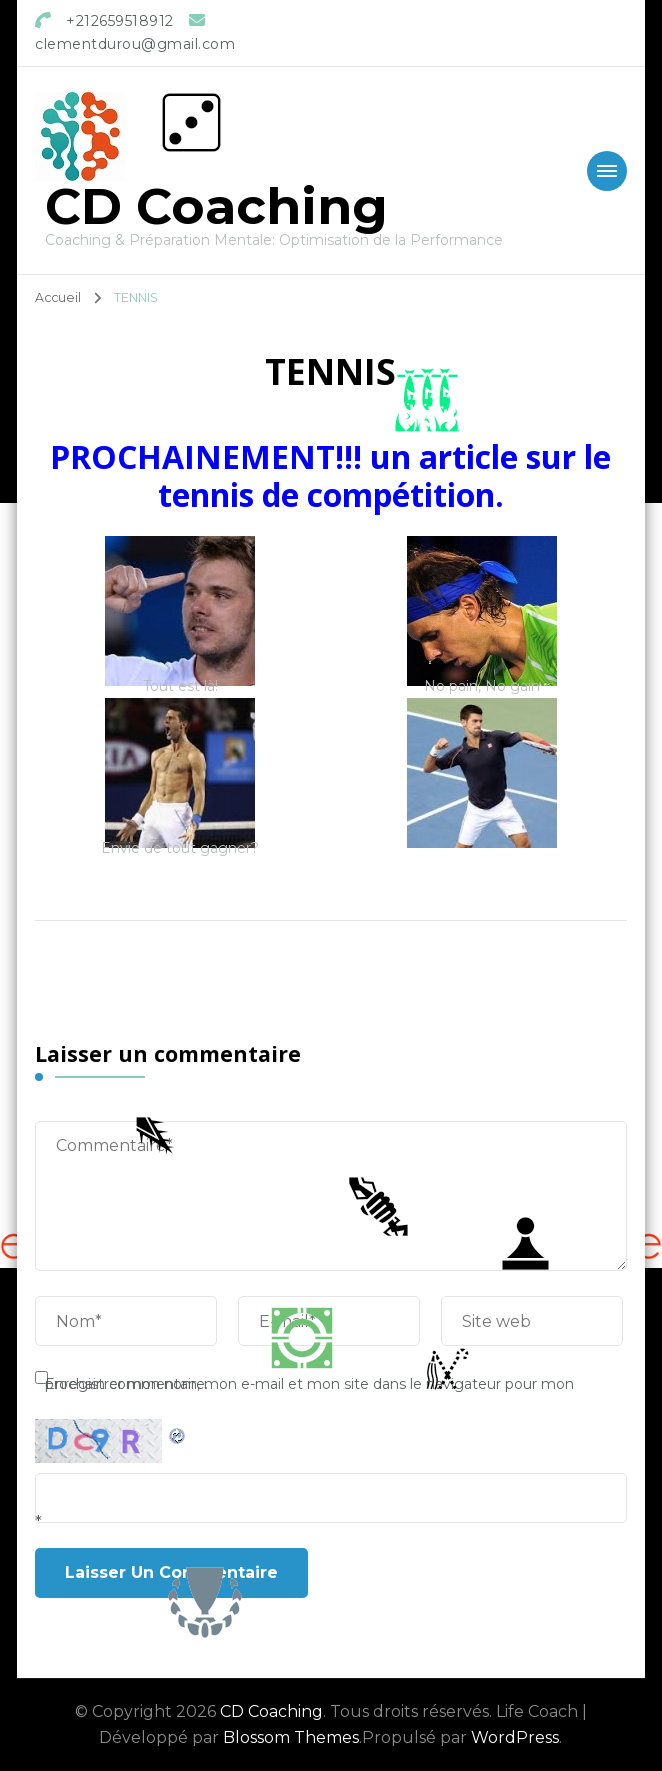 Image resolution: width=662 pixels, height=1771 pixels. I want to click on play chess or start a chess game, so click(525, 1235).